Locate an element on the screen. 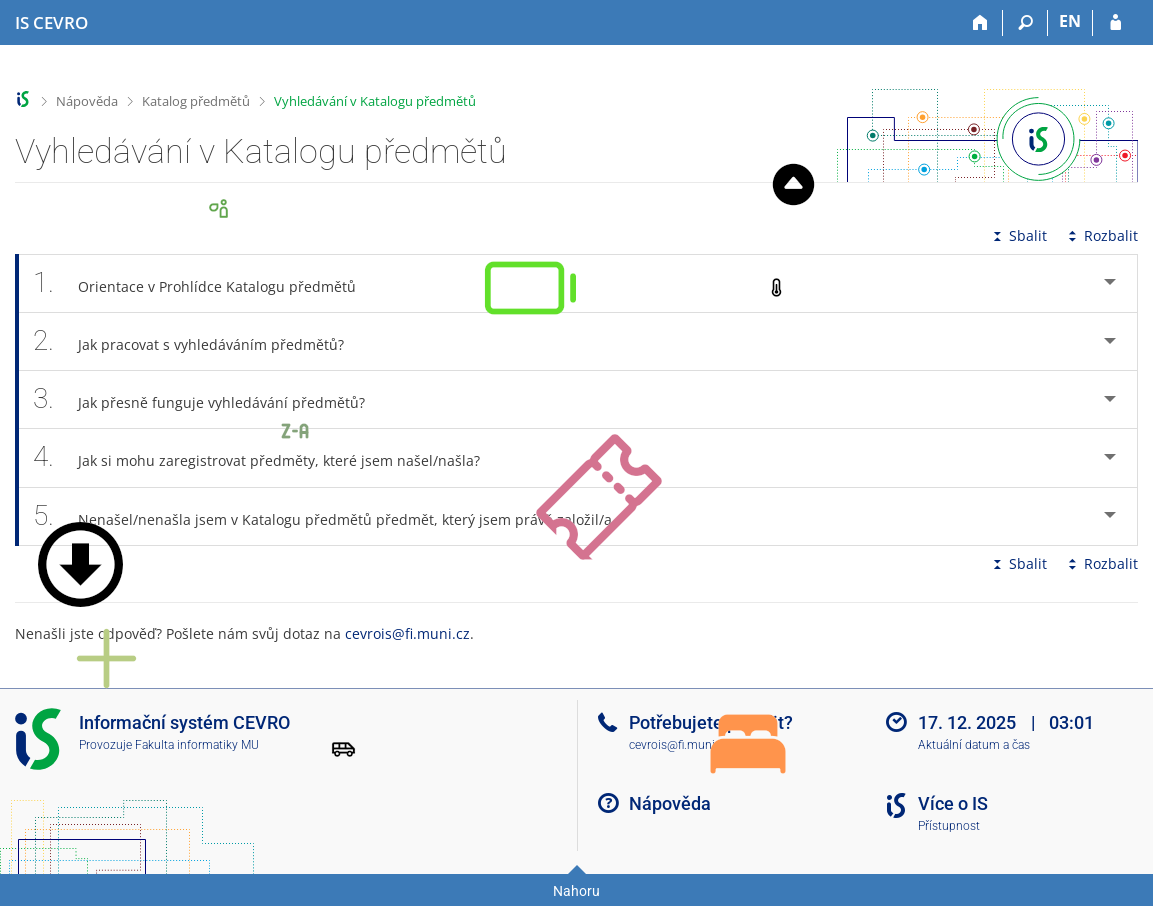 The width and height of the screenshot is (1153, 906). download a file or content is located at coordinates (80, 564).